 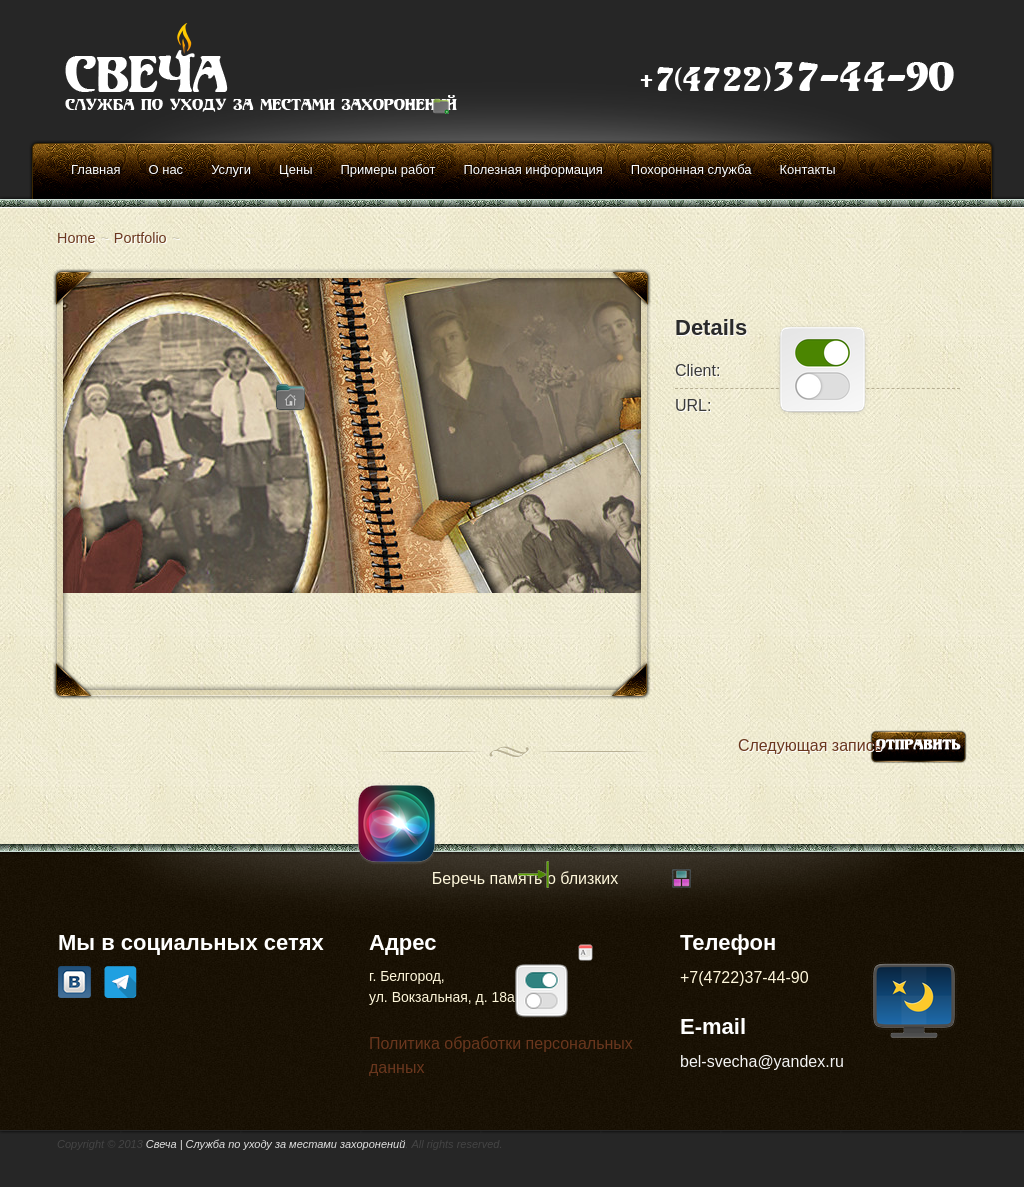 I want to click on jump to the last item in a list, so click(x=533, y=874).